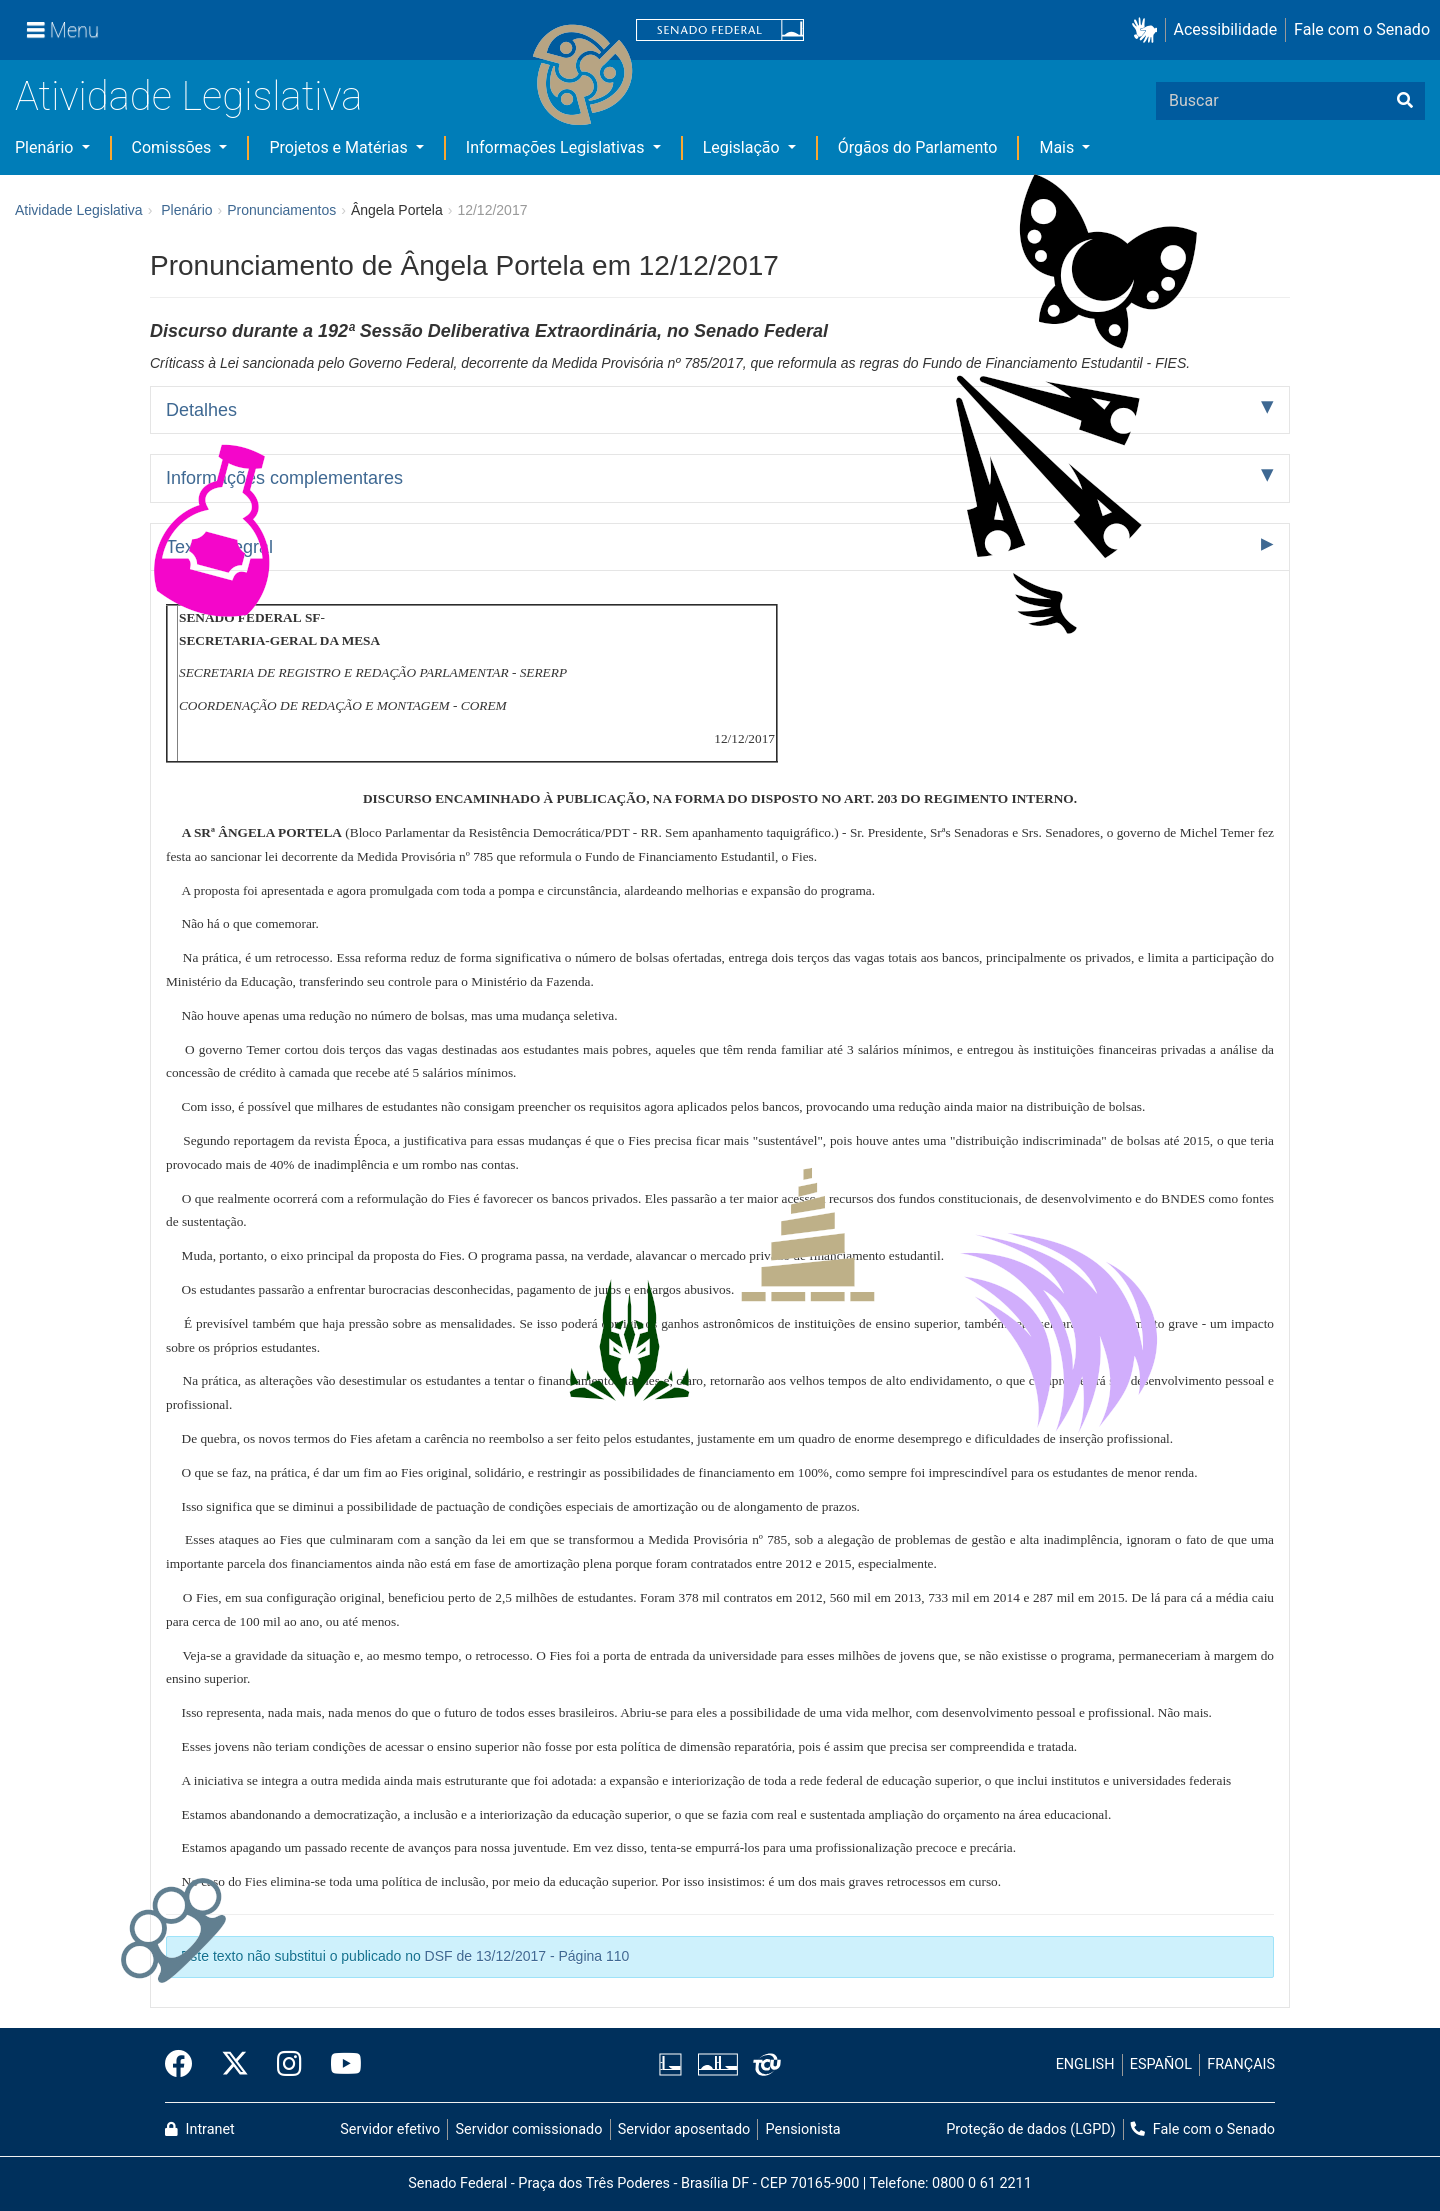  I want to click on indicates flight or aerial ability in gameplay, so click(1045, 604).